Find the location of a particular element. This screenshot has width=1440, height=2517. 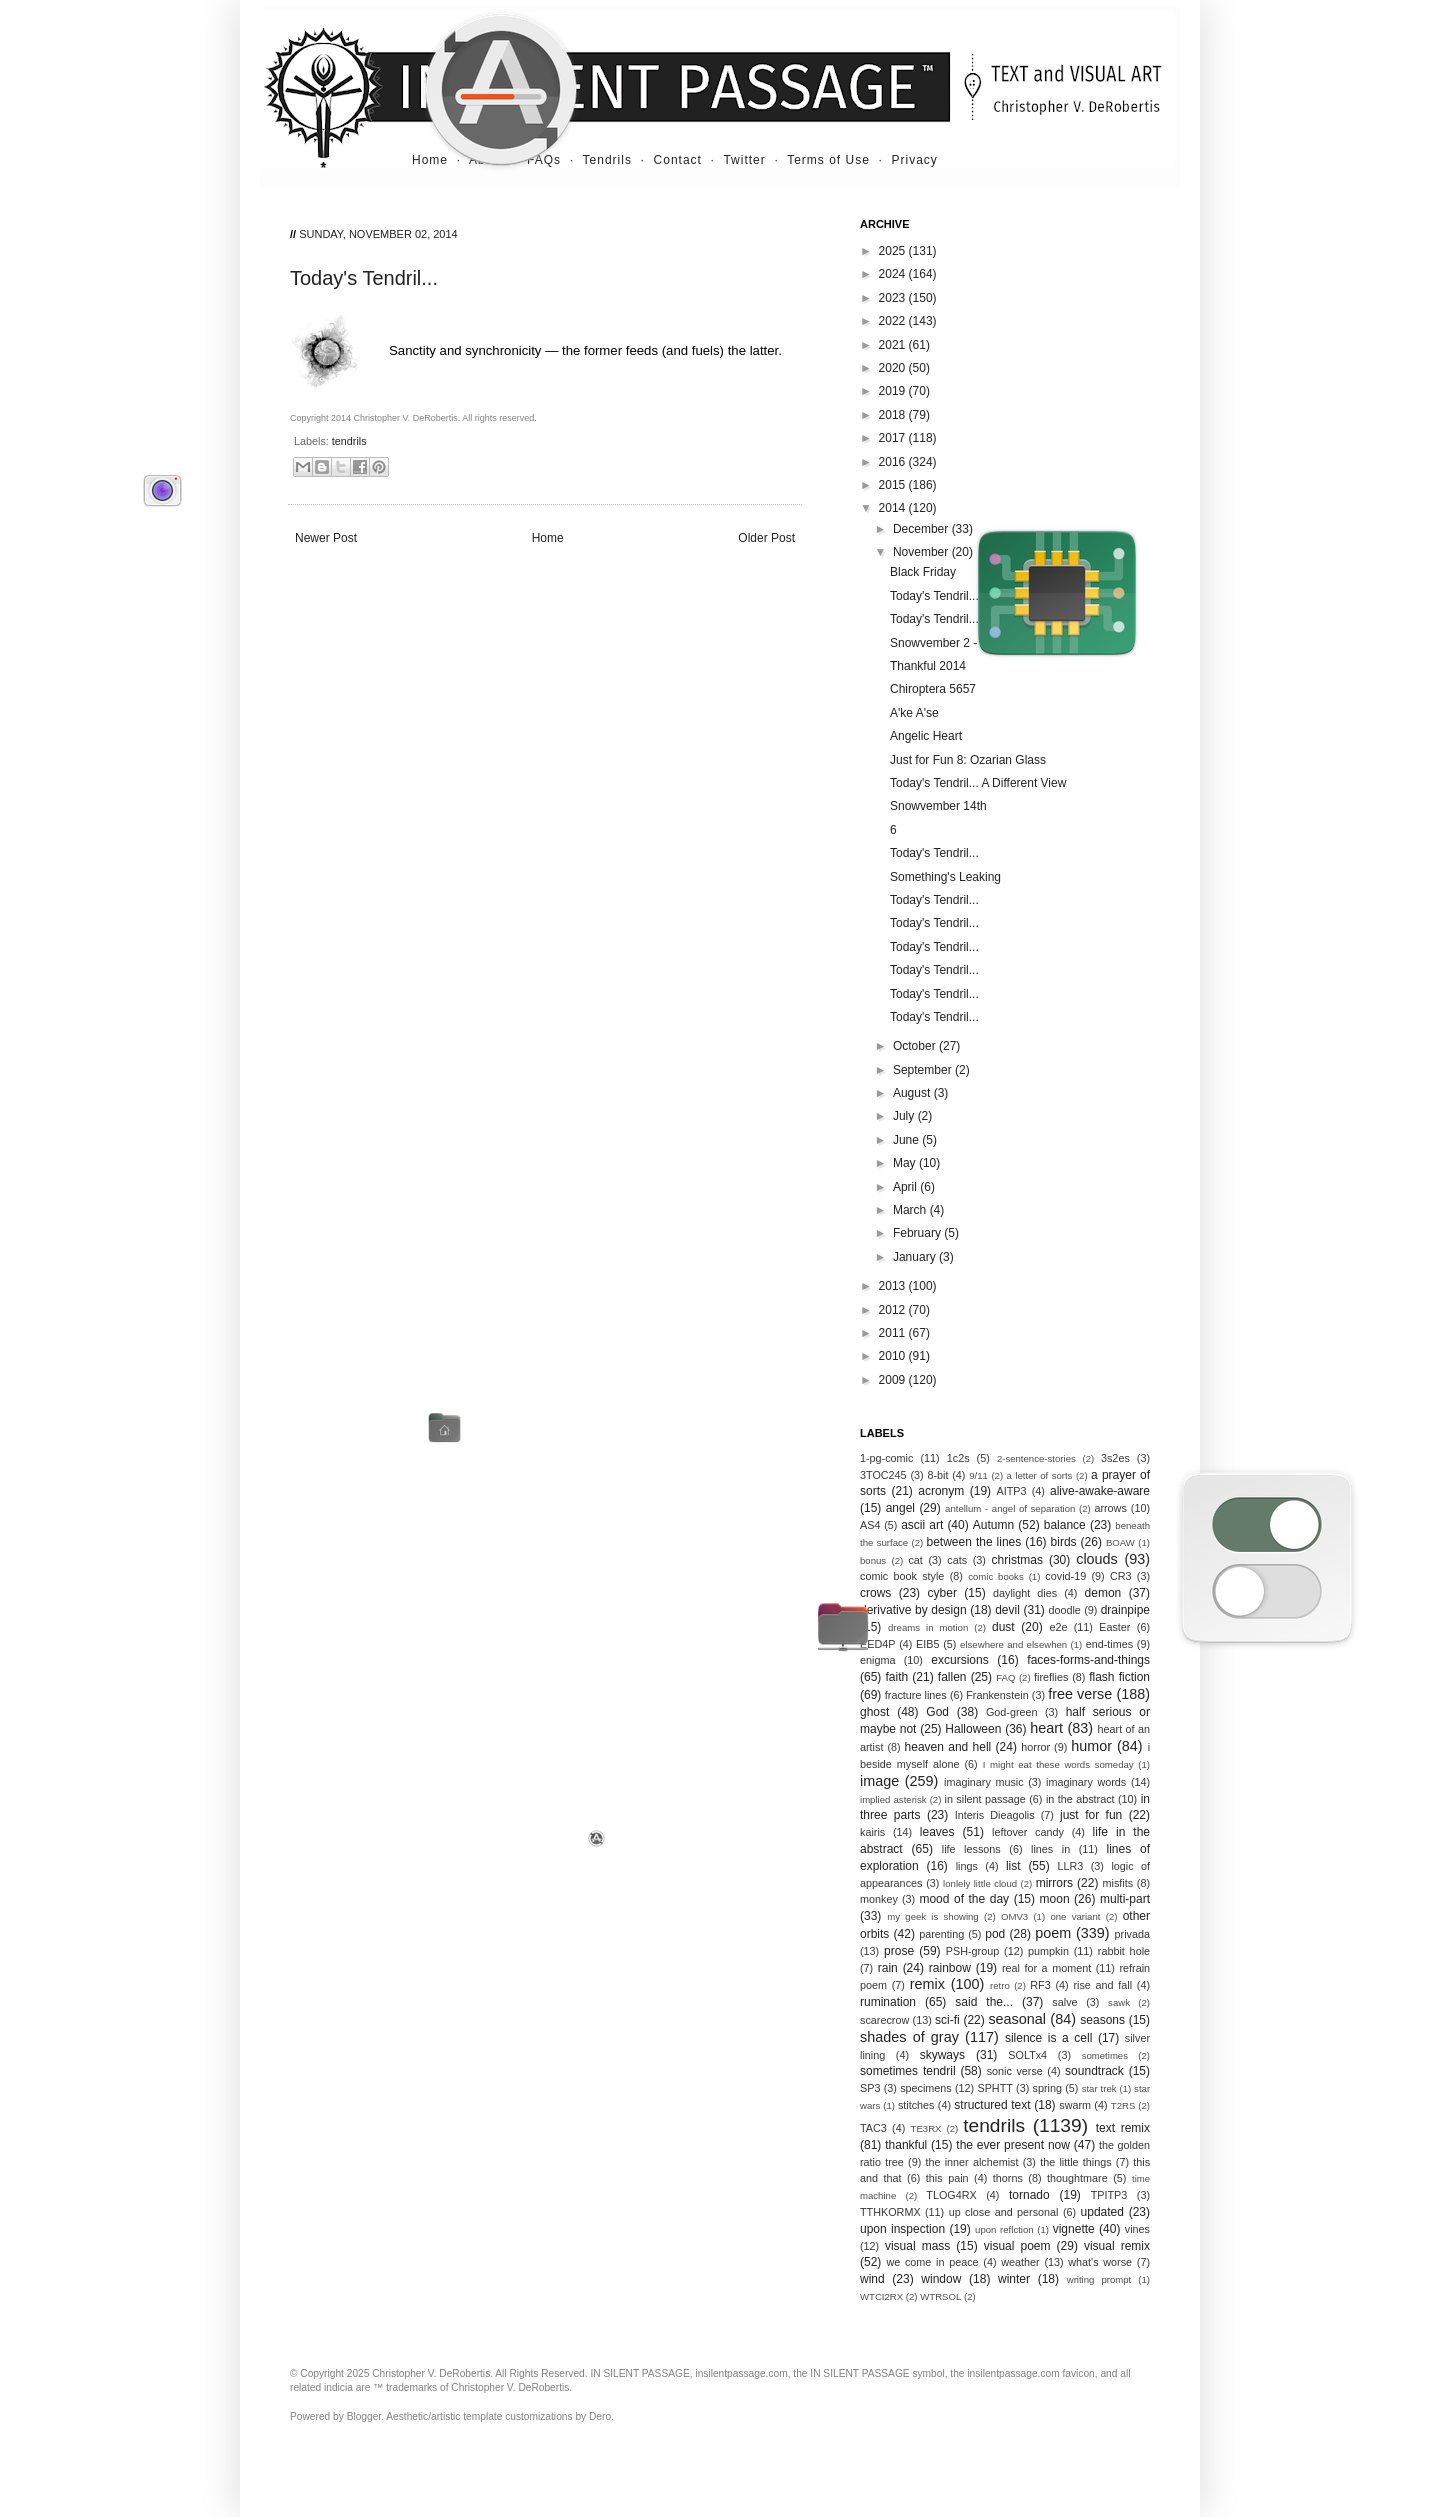

open the camera app is located at coordinates (162, 490).